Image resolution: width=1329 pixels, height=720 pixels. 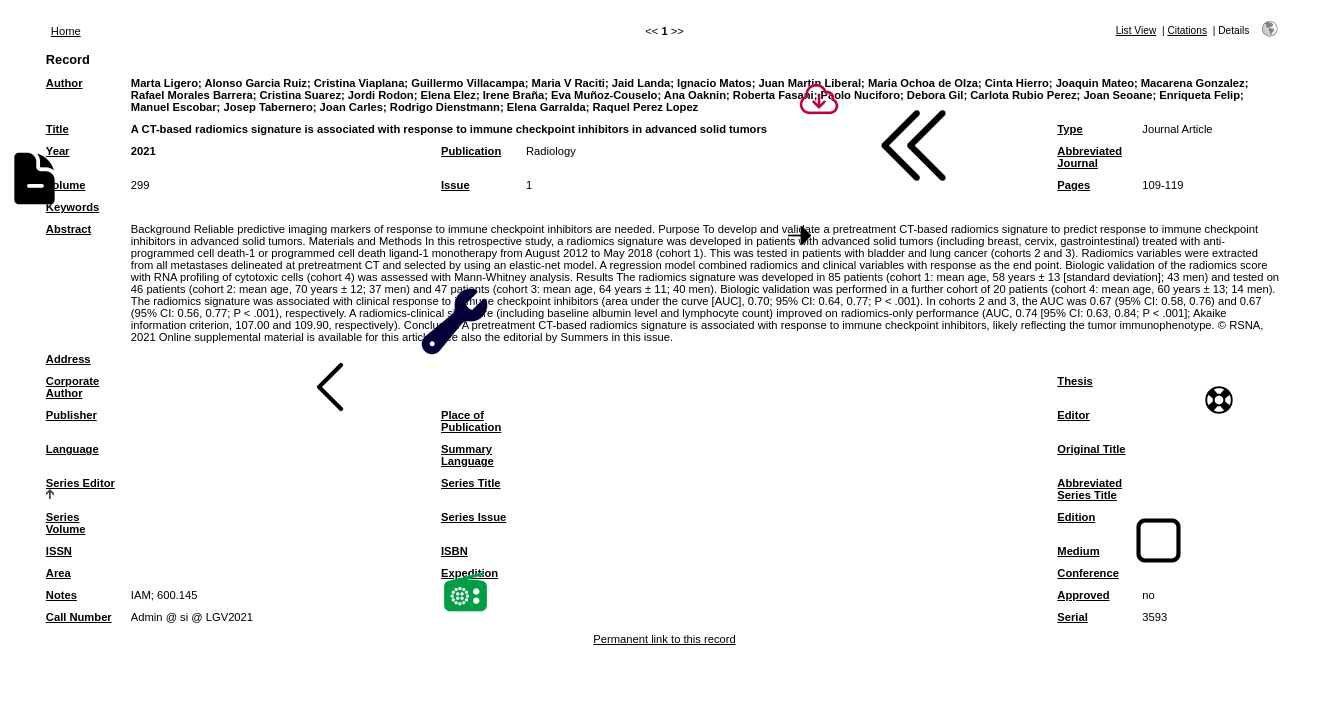 What do you see at coordinates (34, 178) in the screenshot?
I see `remove content from a document` at bounding box center [34, 178].